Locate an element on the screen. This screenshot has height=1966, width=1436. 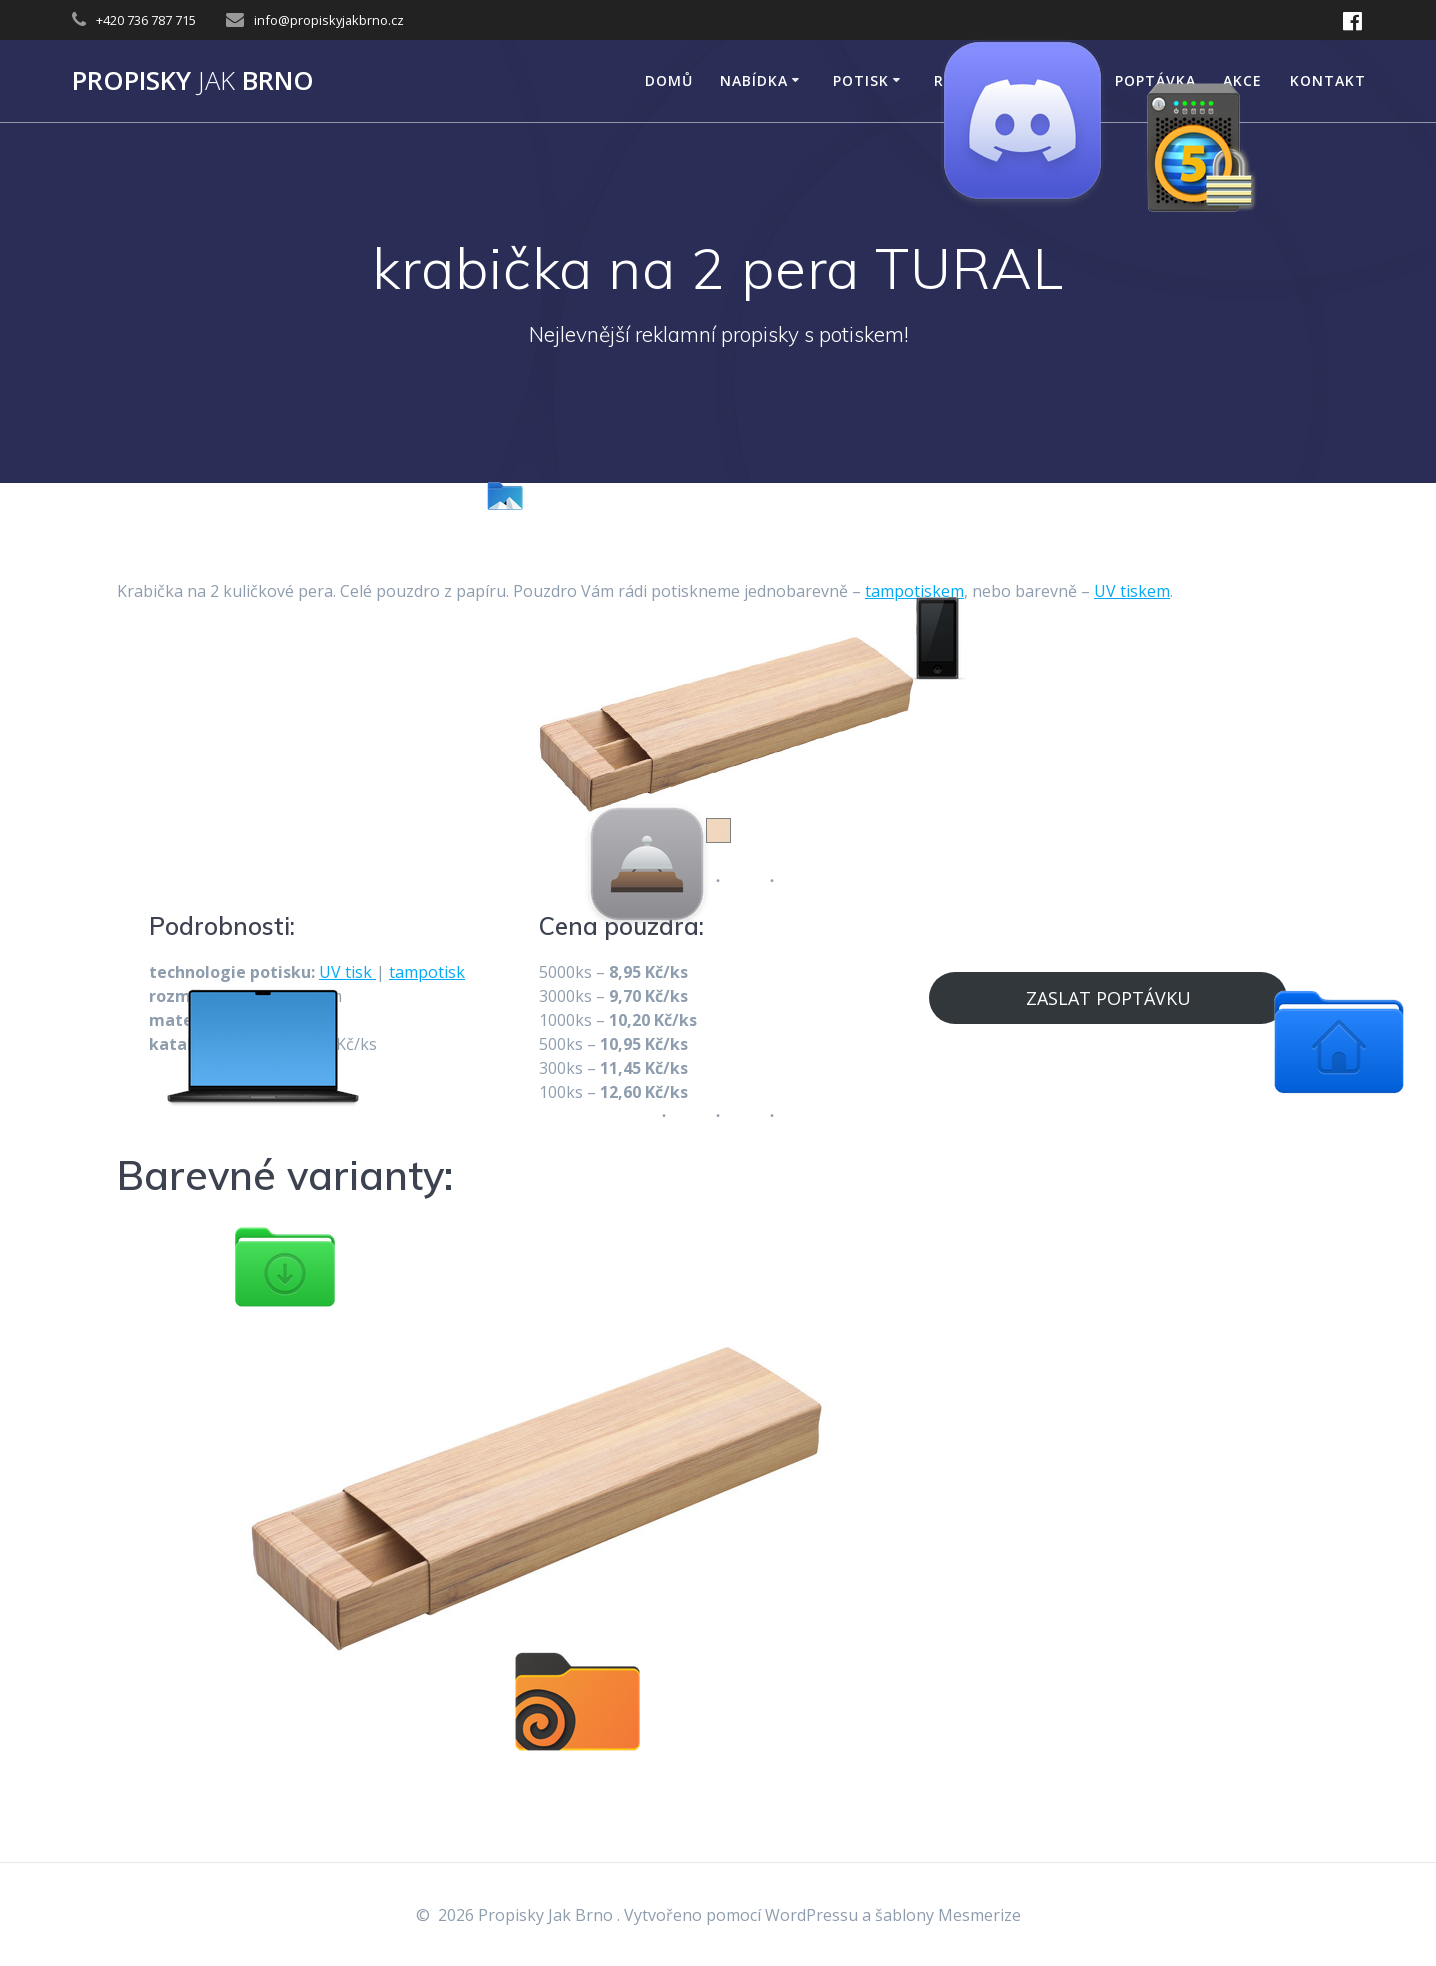
indicates a macbook pro 16-inch device in system settings is located at coordinates (263, 1040).